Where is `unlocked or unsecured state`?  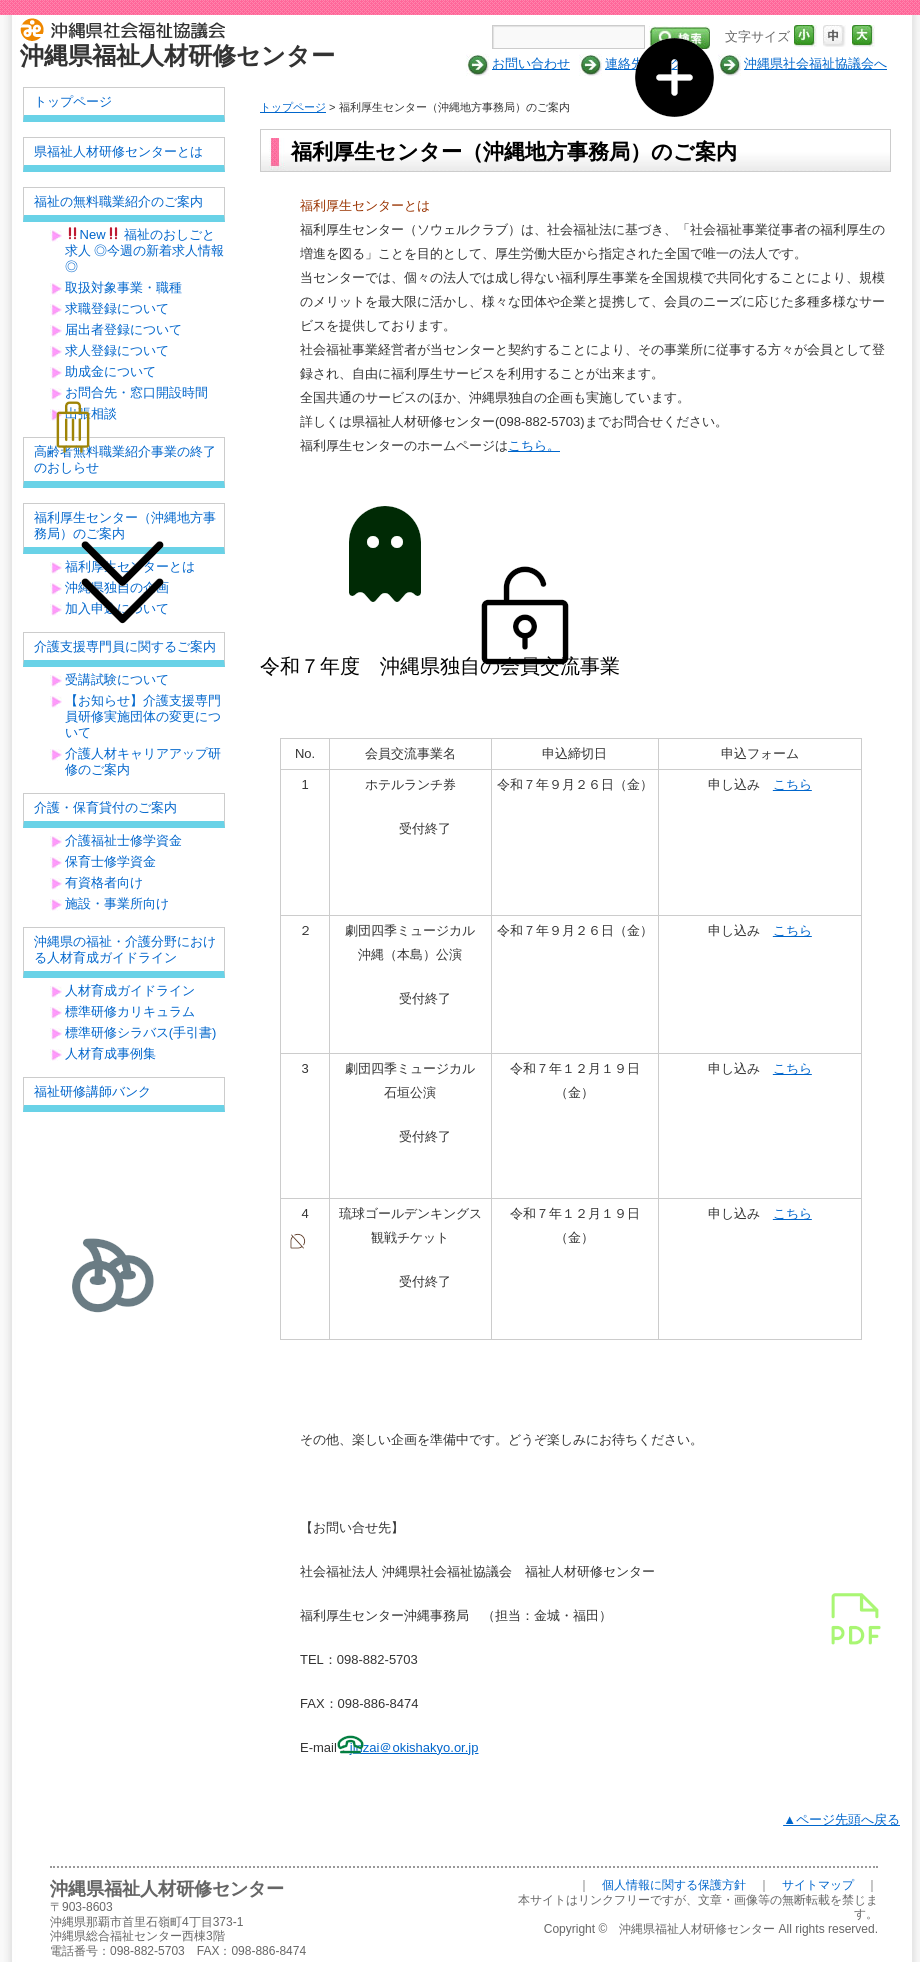
unlocked or unsecured state is located at coordinates (525, 621).